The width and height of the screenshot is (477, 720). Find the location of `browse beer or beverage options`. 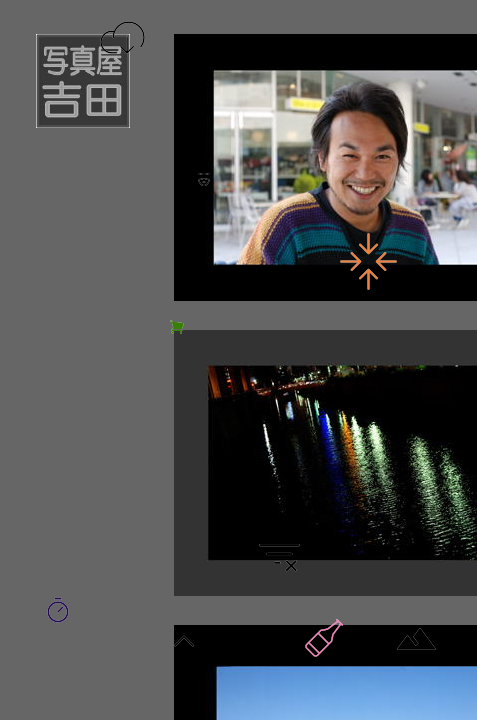

browse beer or beverage options is located at coordinates (323, 638).